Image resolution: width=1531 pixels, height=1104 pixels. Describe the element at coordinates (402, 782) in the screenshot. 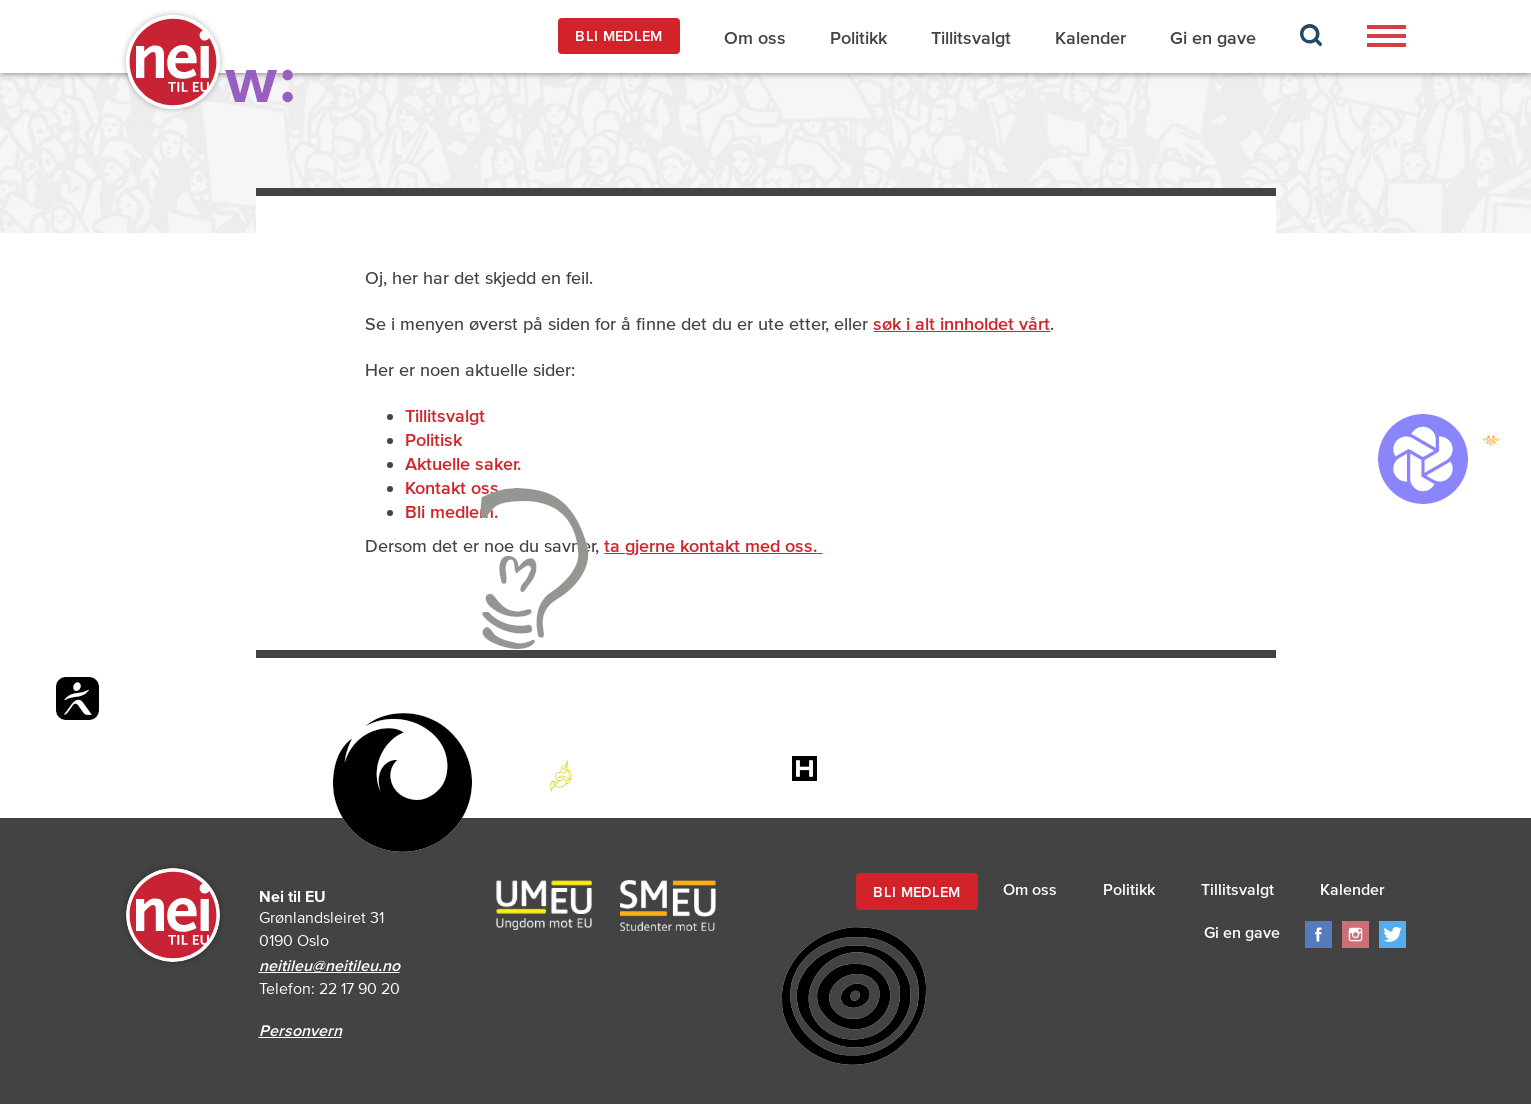

I see `open Firefox browser` at that location.